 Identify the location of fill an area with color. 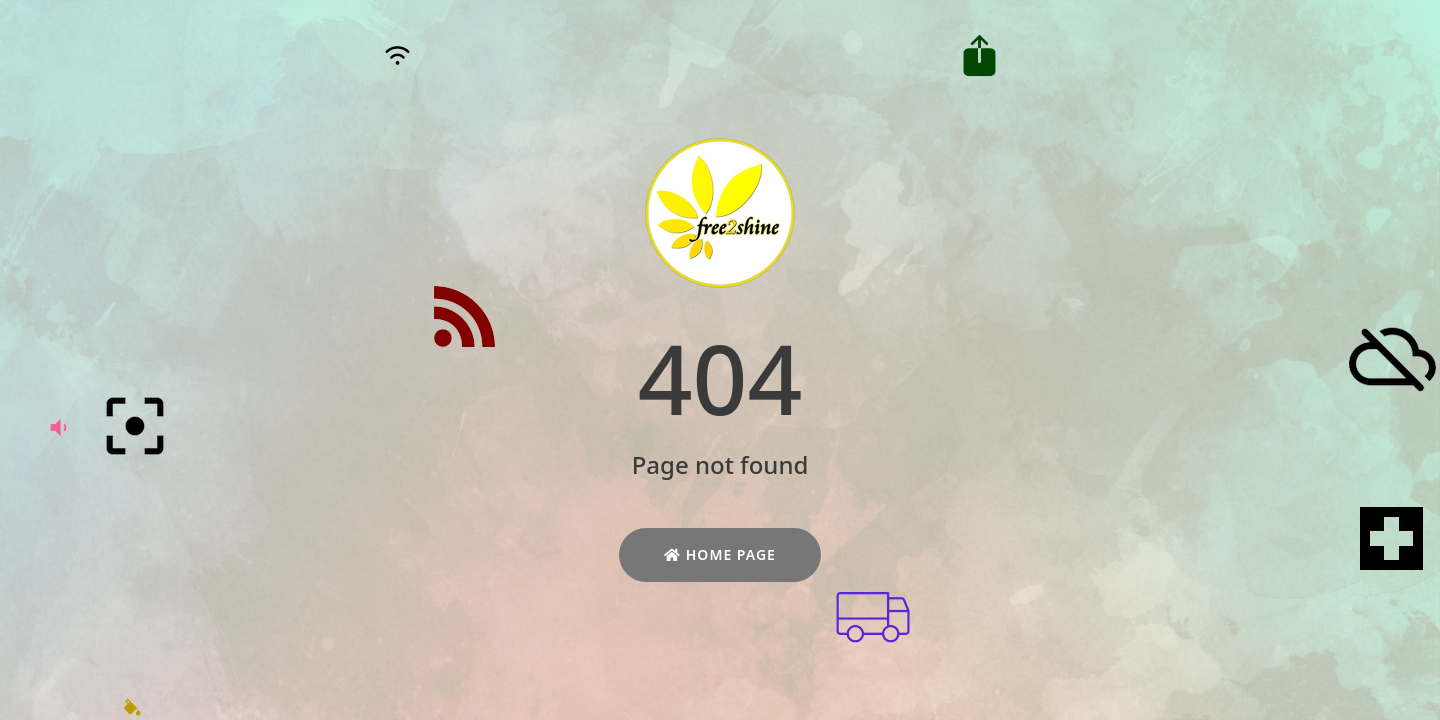
(132, 707).